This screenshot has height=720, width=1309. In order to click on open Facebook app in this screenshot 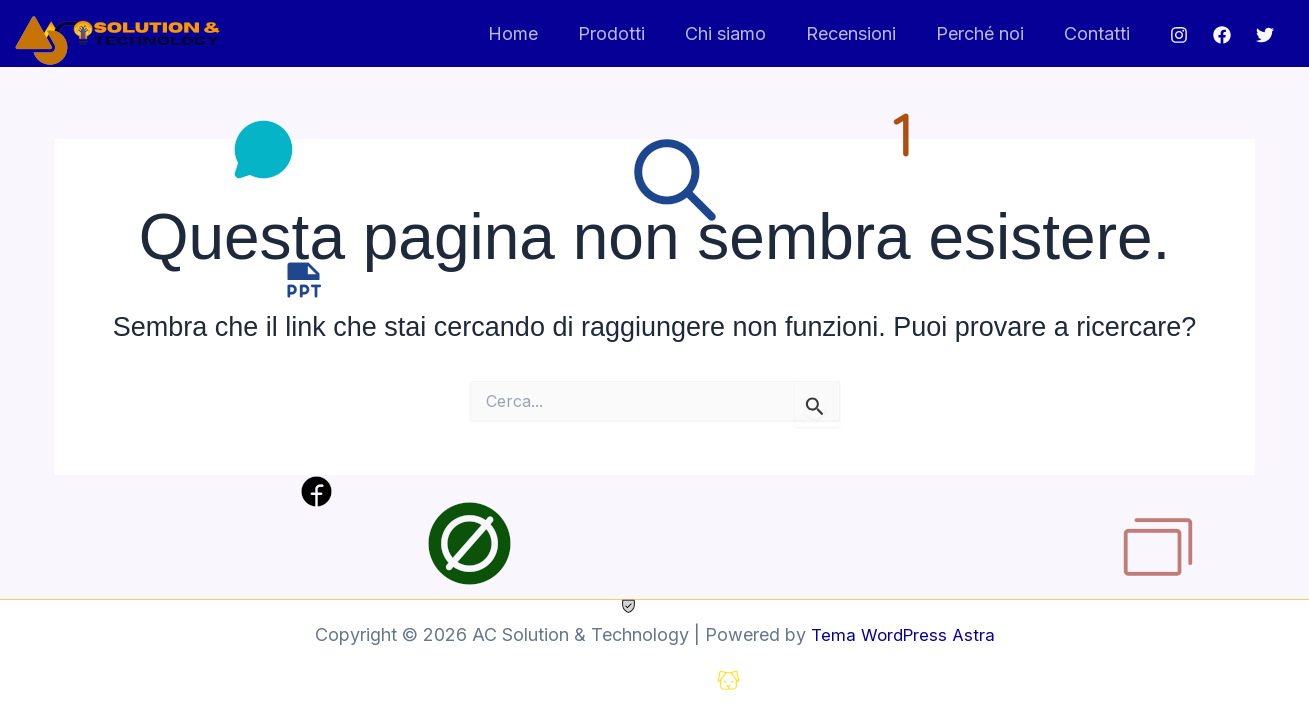, I will do `click(316, 491)`.